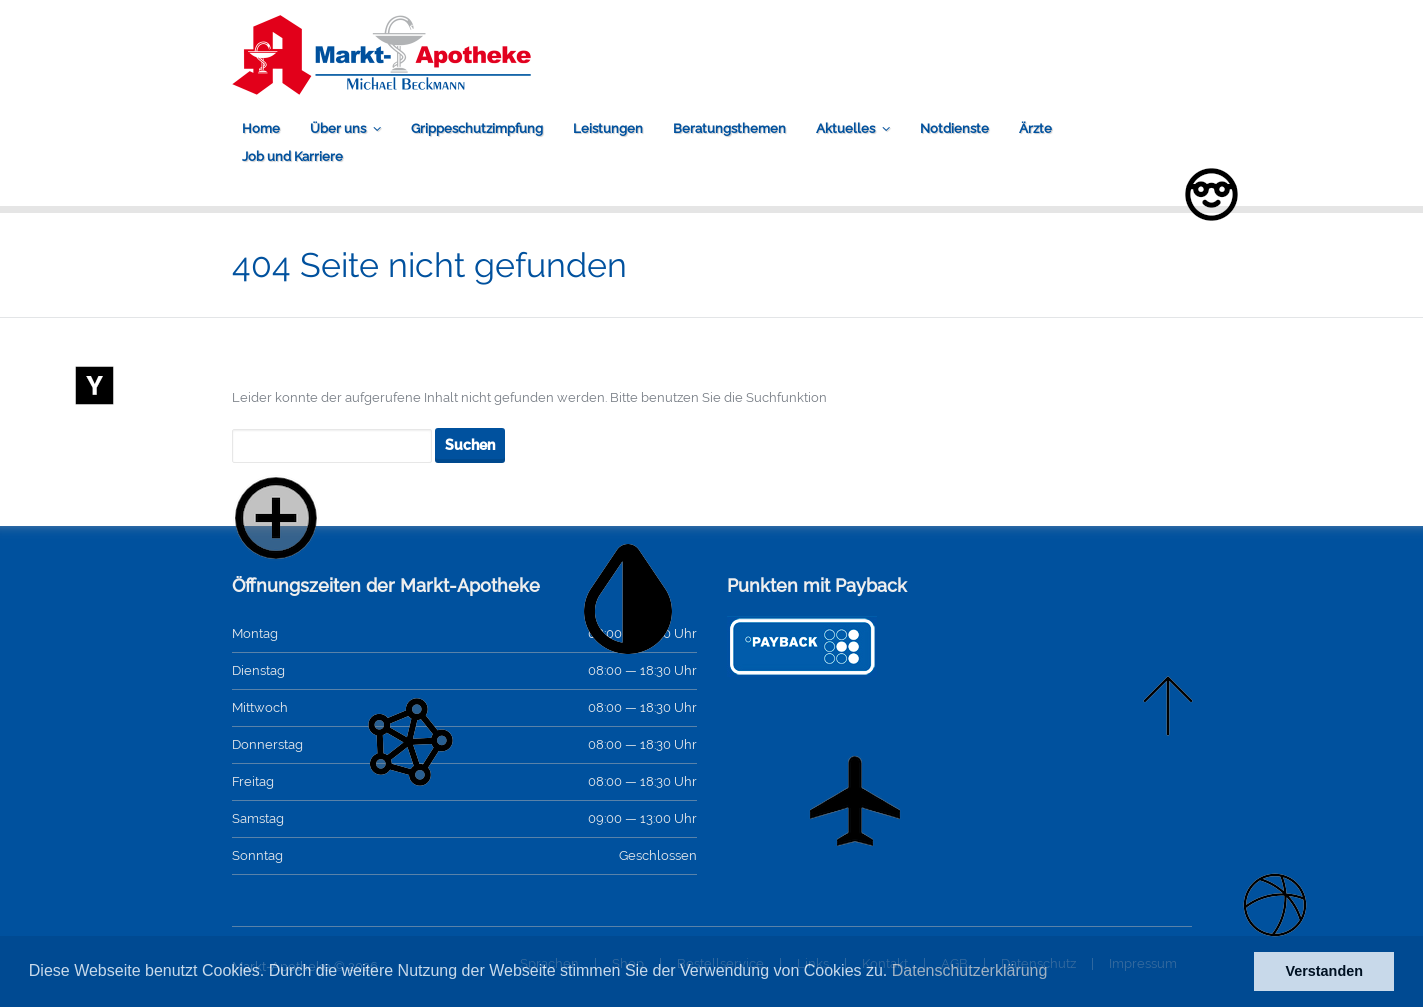  What do you see at coordinates (94, 385) in the screenshot?
I see `open Hacker News` at bounding box center [94, 385].